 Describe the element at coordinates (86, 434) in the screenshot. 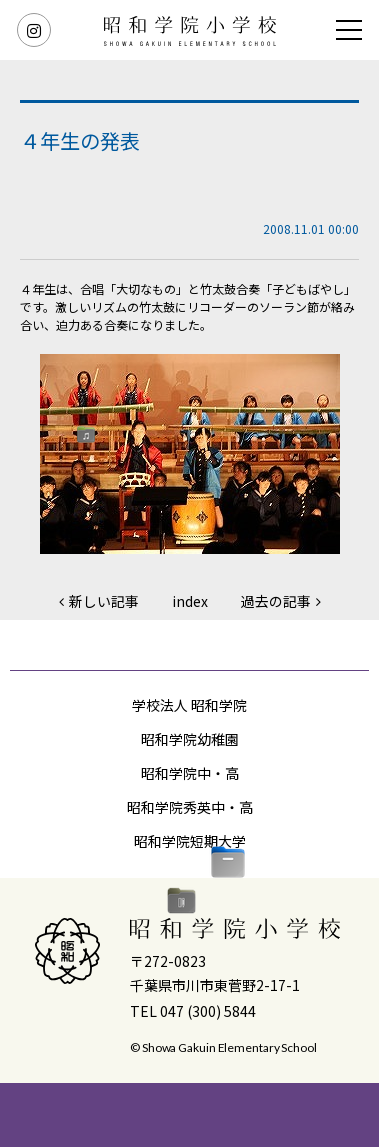

I see `open your music folder` at that location.